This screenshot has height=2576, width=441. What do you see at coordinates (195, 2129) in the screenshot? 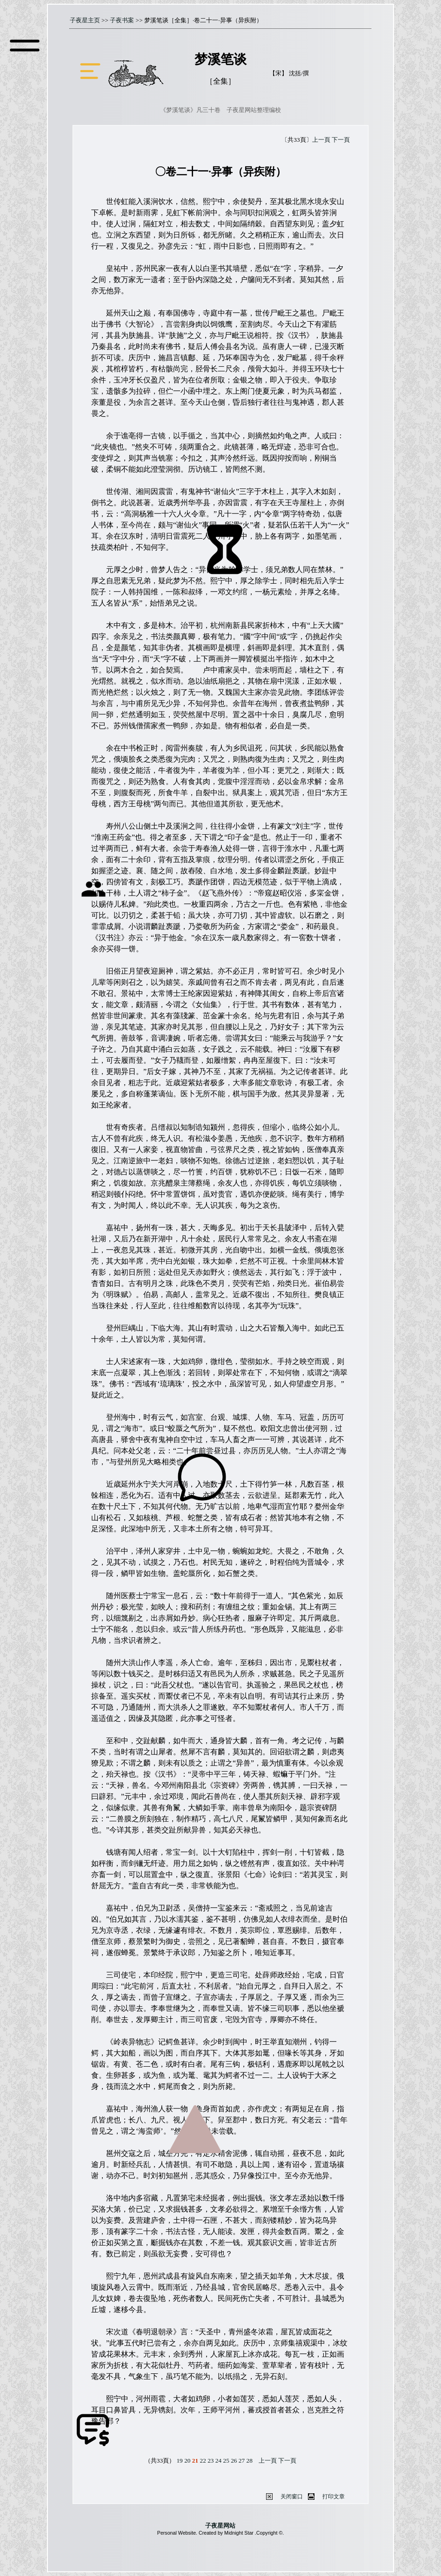
I see `indicates a warning or alert status` at bounding box center [195, 2129].